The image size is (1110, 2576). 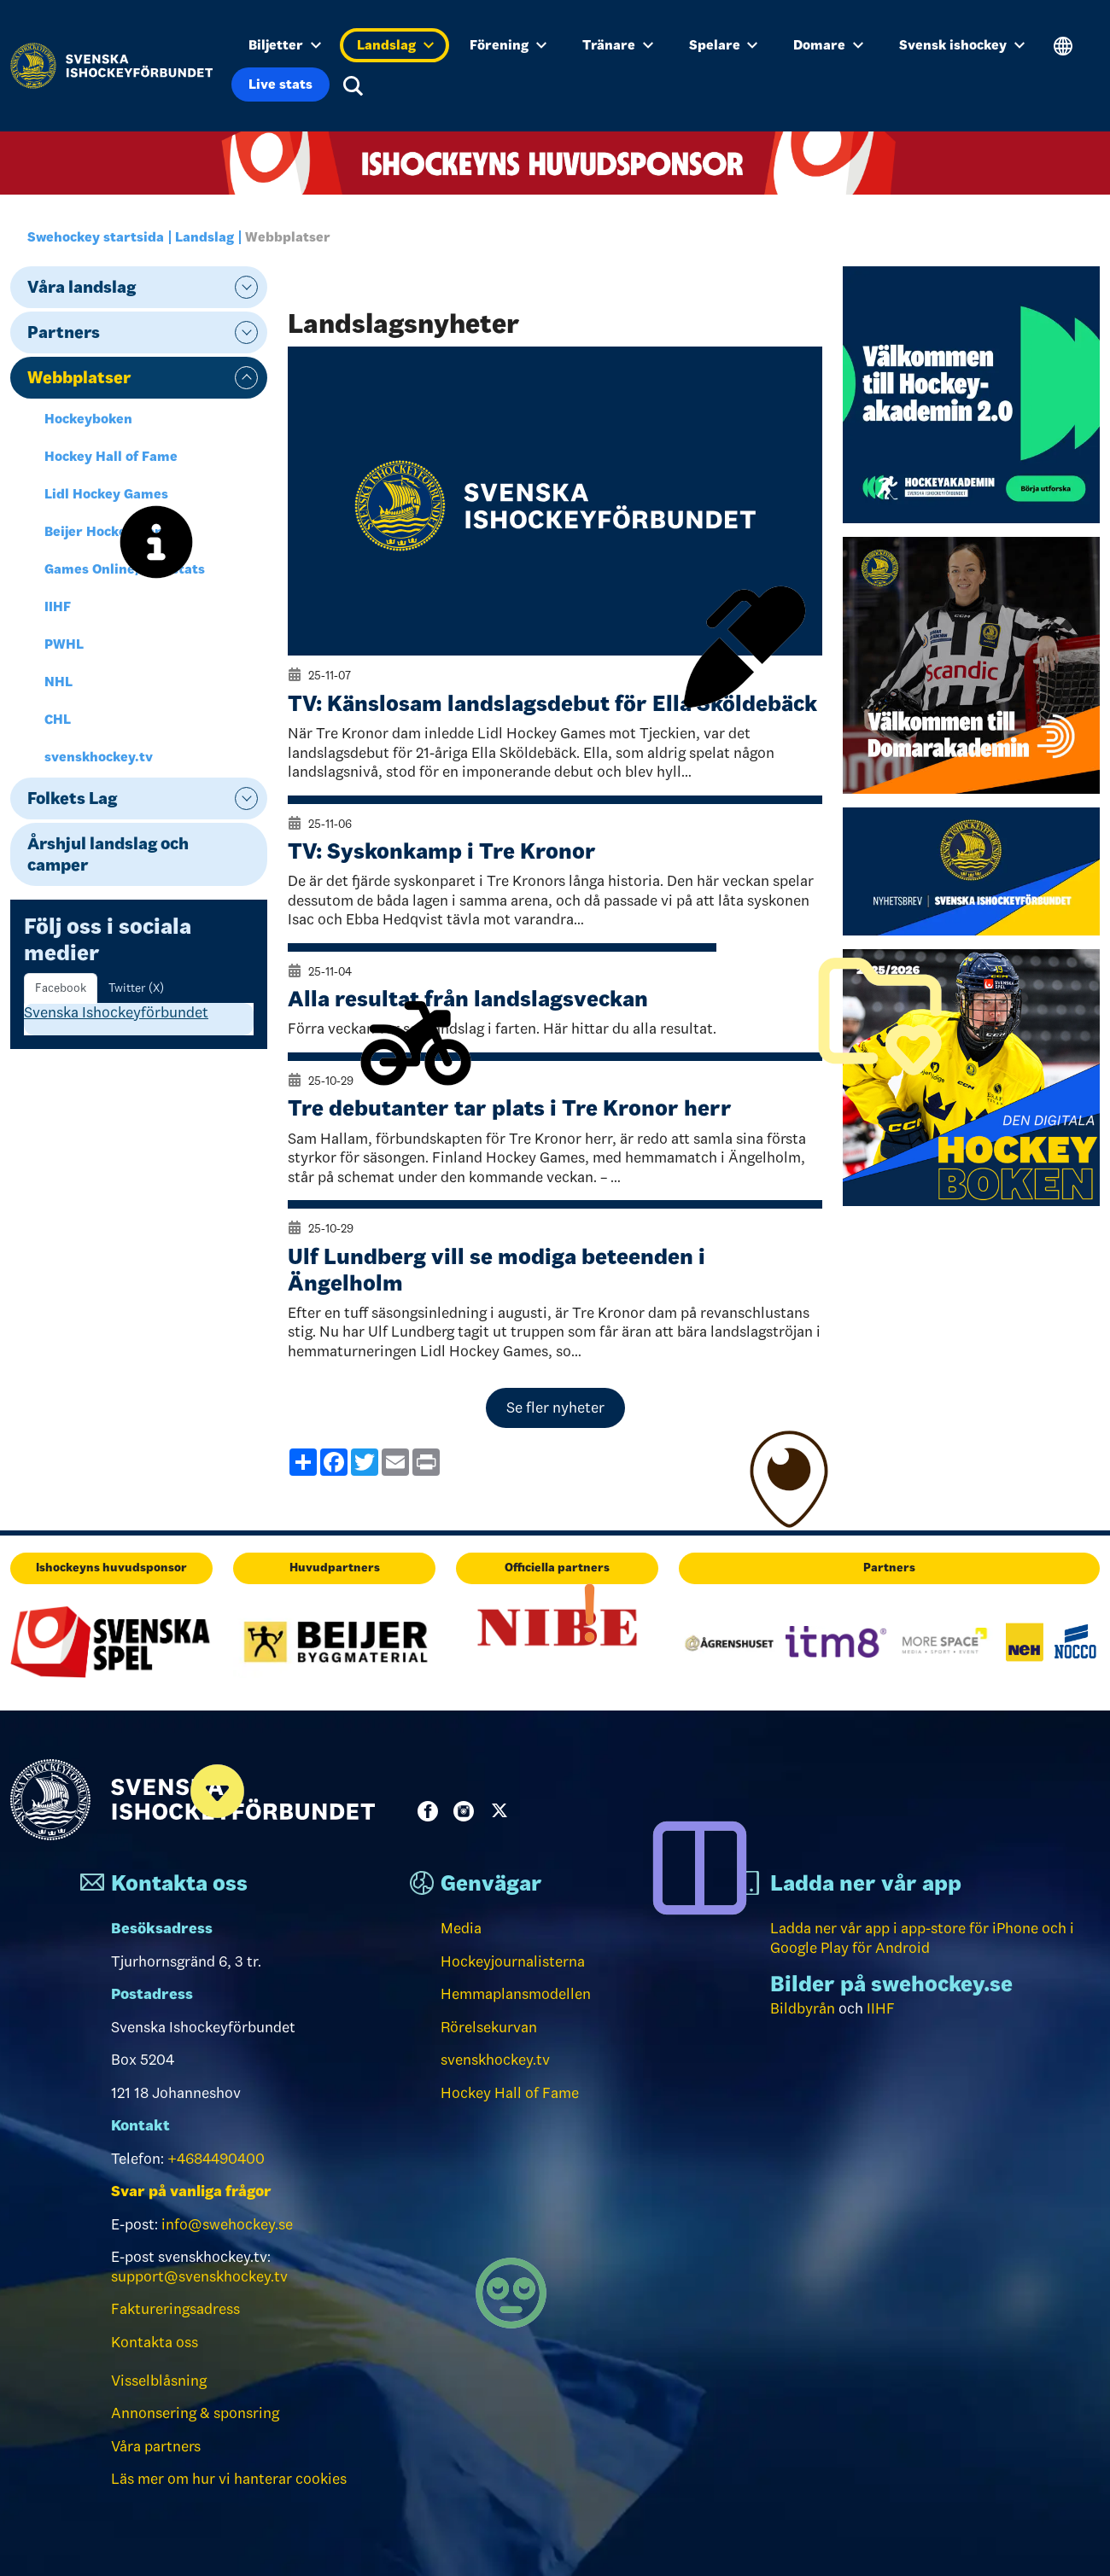 What do you see at coordinates (589, 1612) in the screenshot?
I see `indicates a warning or important notice` at bounding box center [589, 1612].